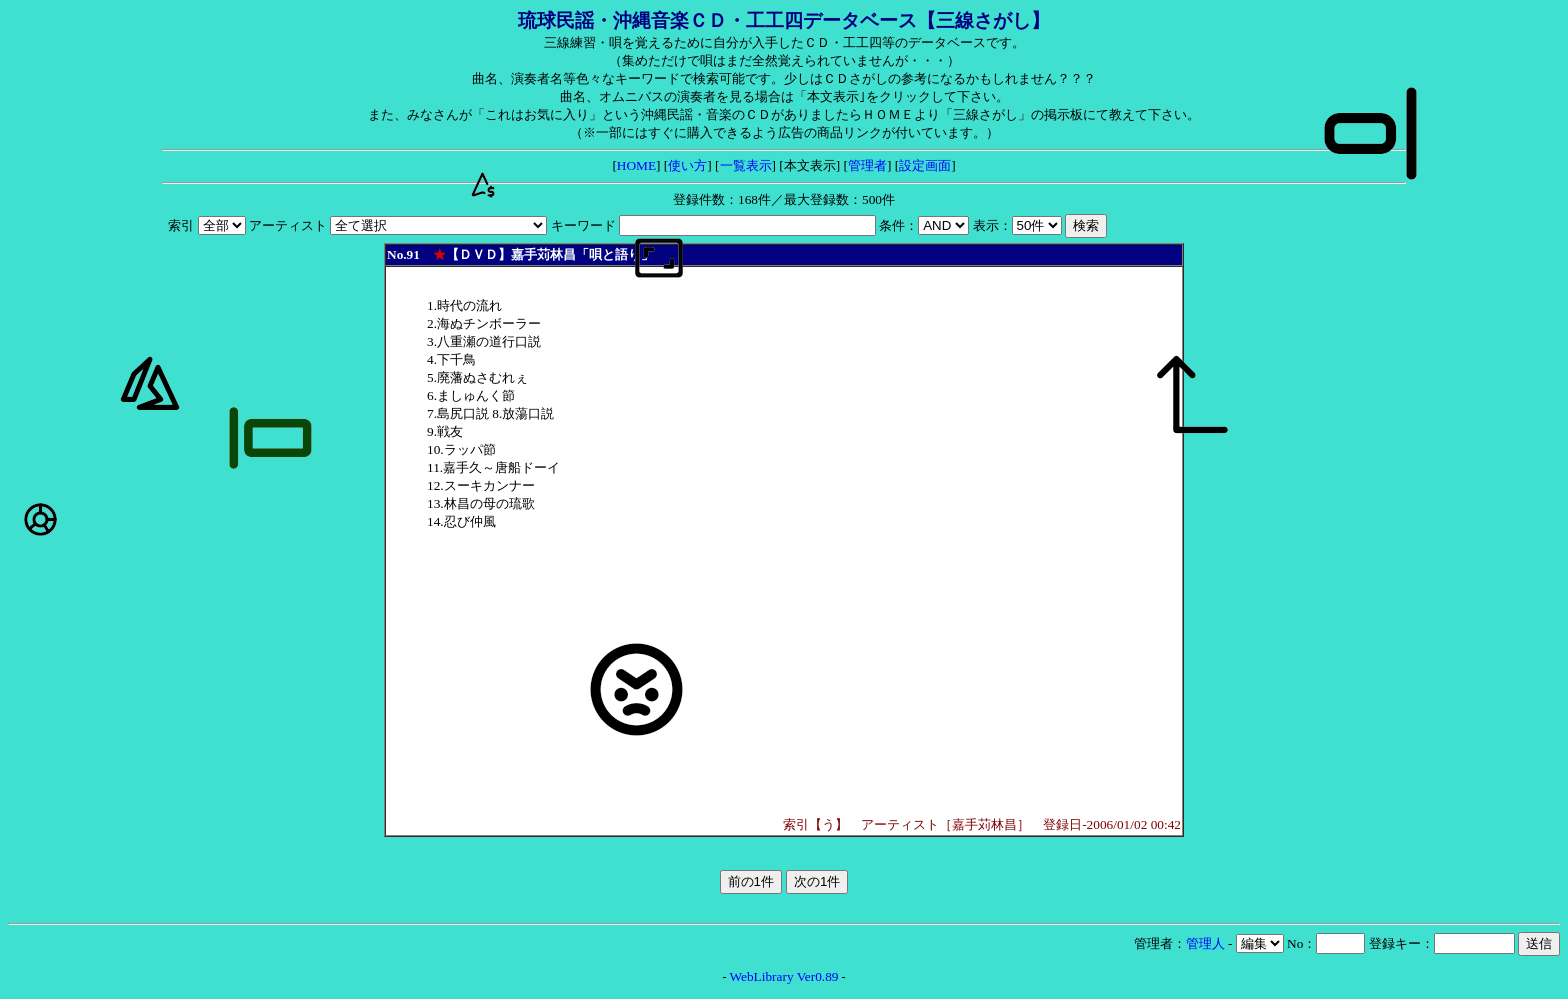  Describe the element at coordinates (269, 438) in the screenshot. I see `align text or content to the left` at that location.